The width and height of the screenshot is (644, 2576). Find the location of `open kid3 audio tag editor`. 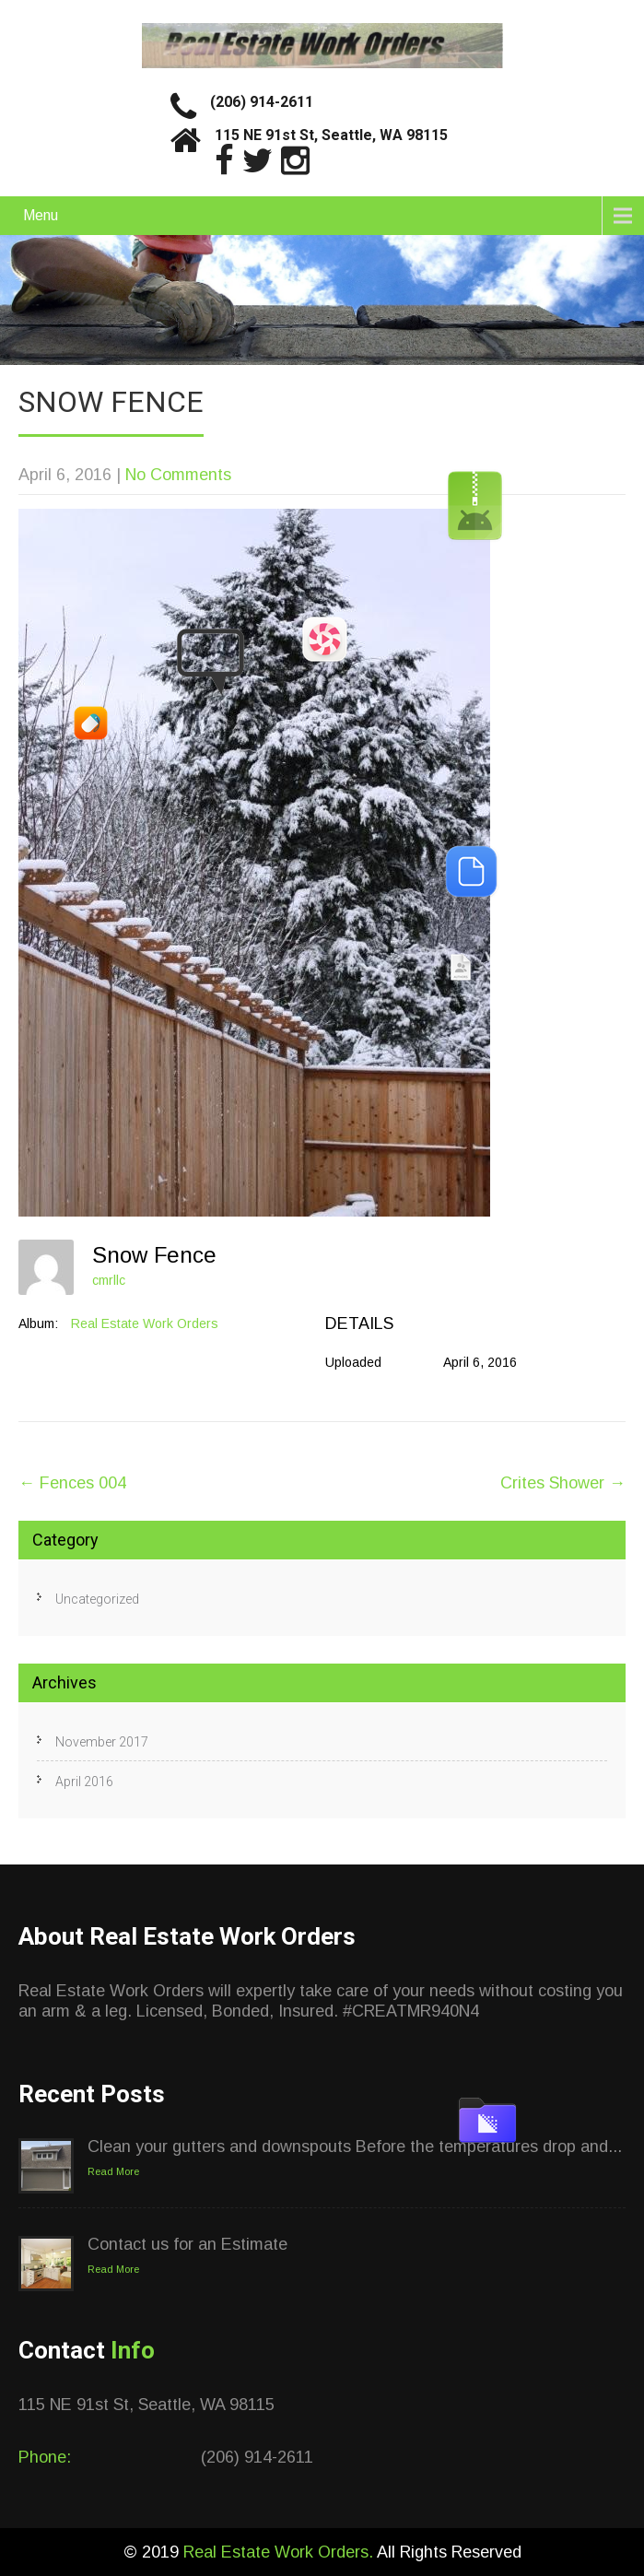

open kid3 audio tag editor is located at coordinates (90, 723).